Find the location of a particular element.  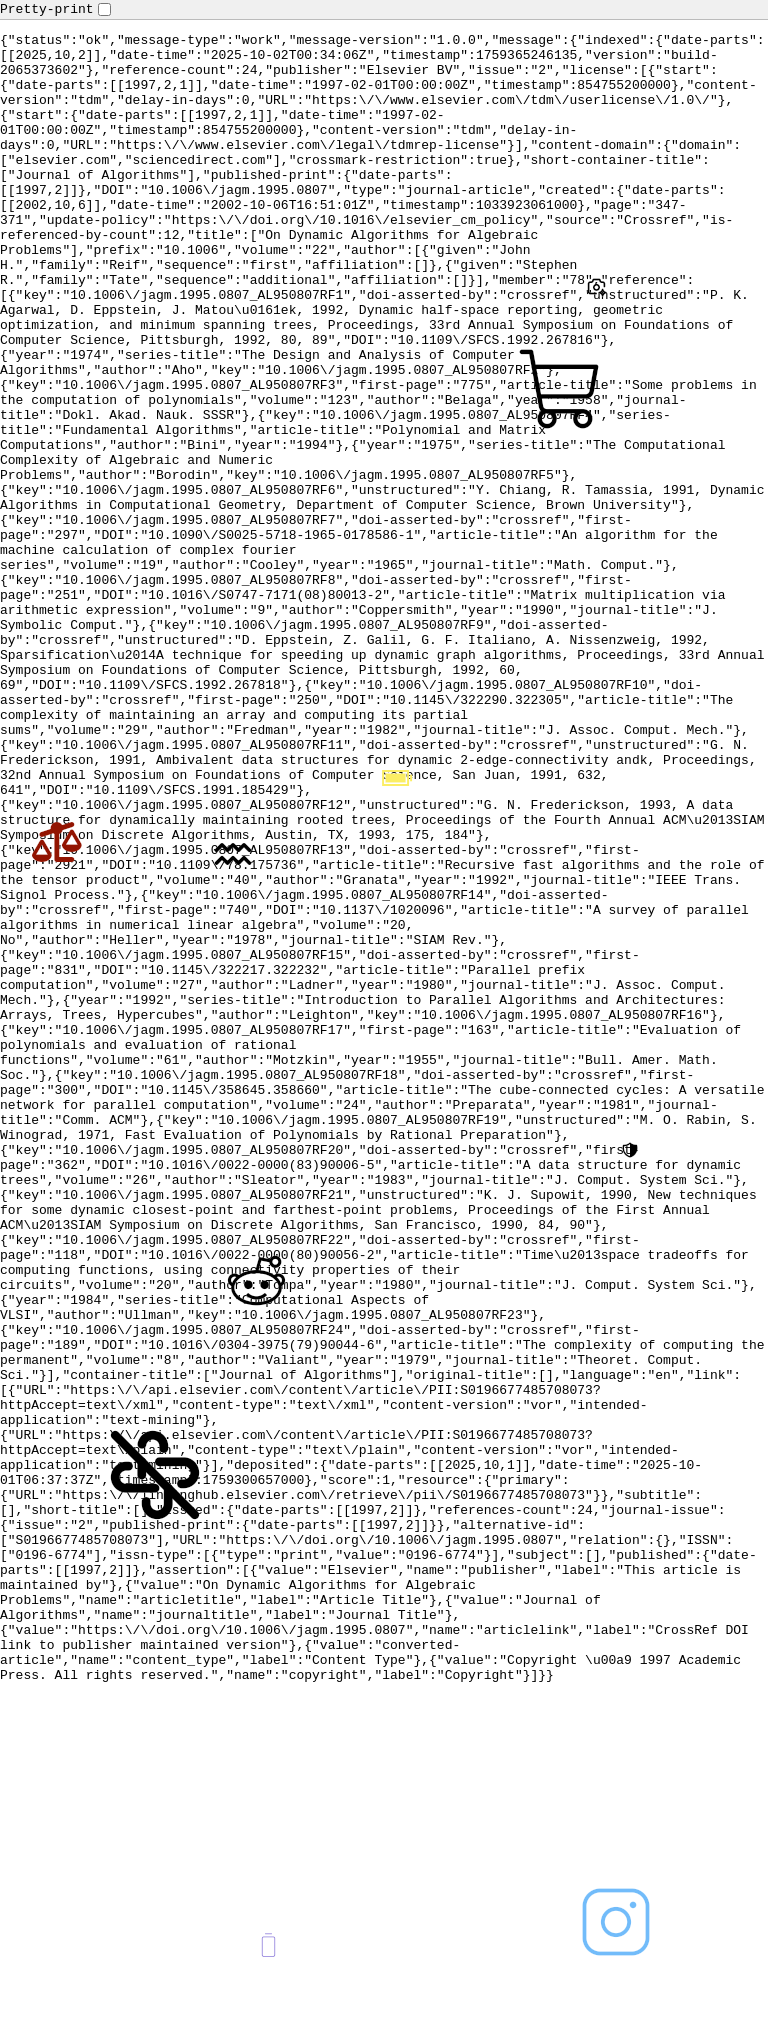

apply AI-powered photo enhancement is located at coordinates (596, 286).